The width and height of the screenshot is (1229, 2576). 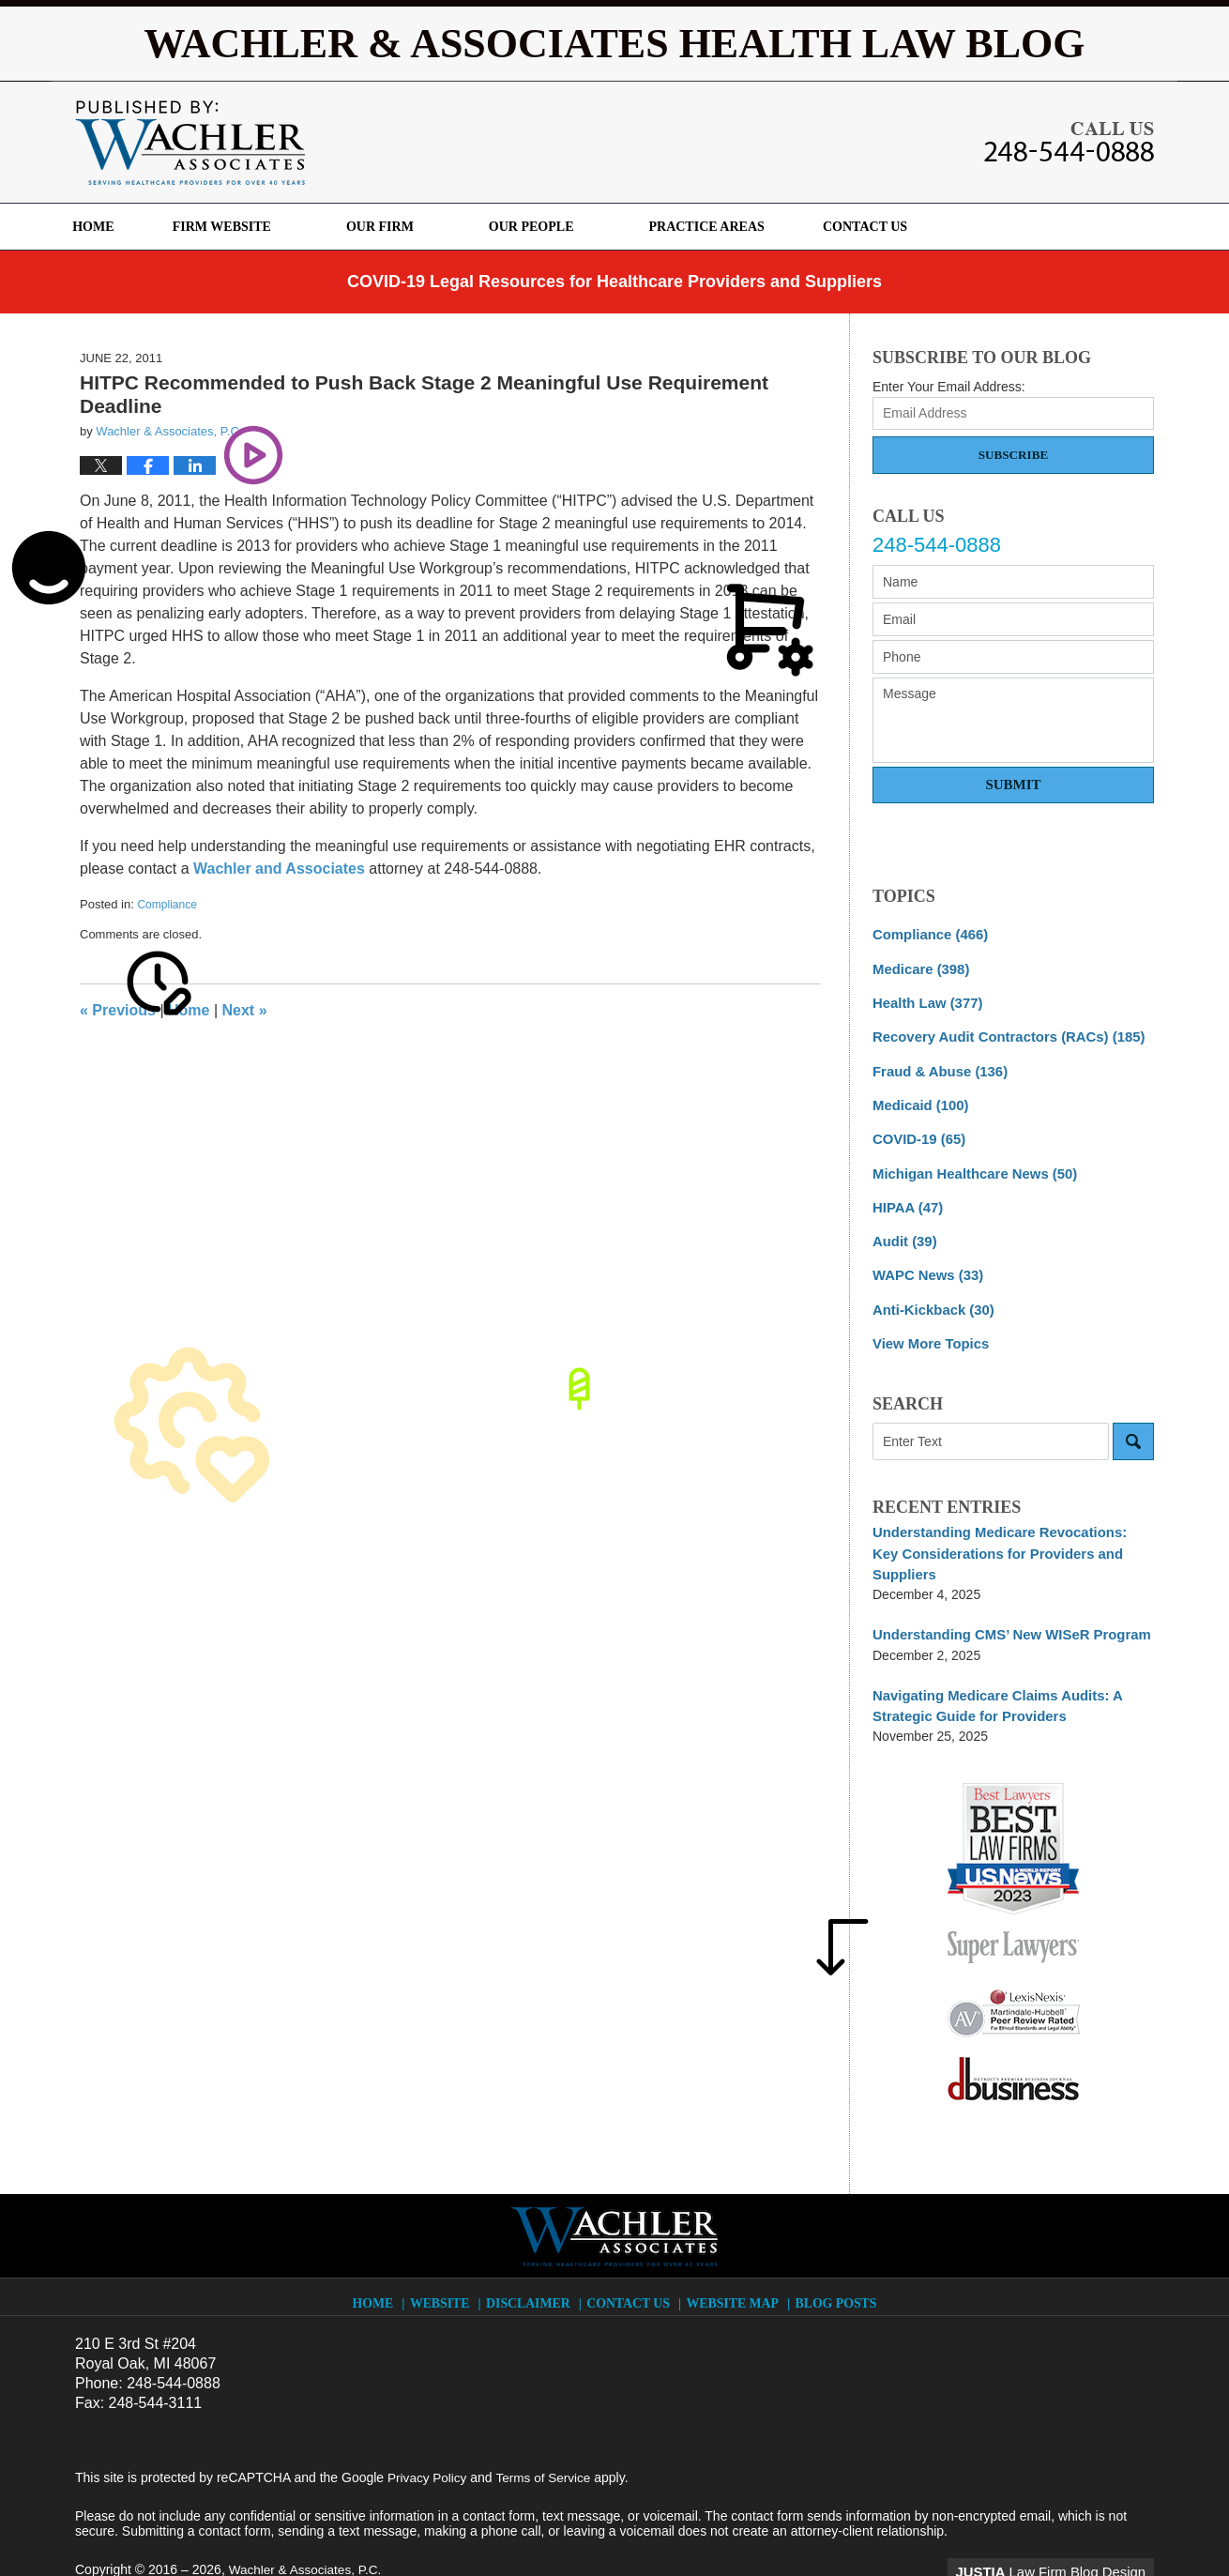 I want to click on customize your favorites or liked items settings, so click(x=188, y=1421).